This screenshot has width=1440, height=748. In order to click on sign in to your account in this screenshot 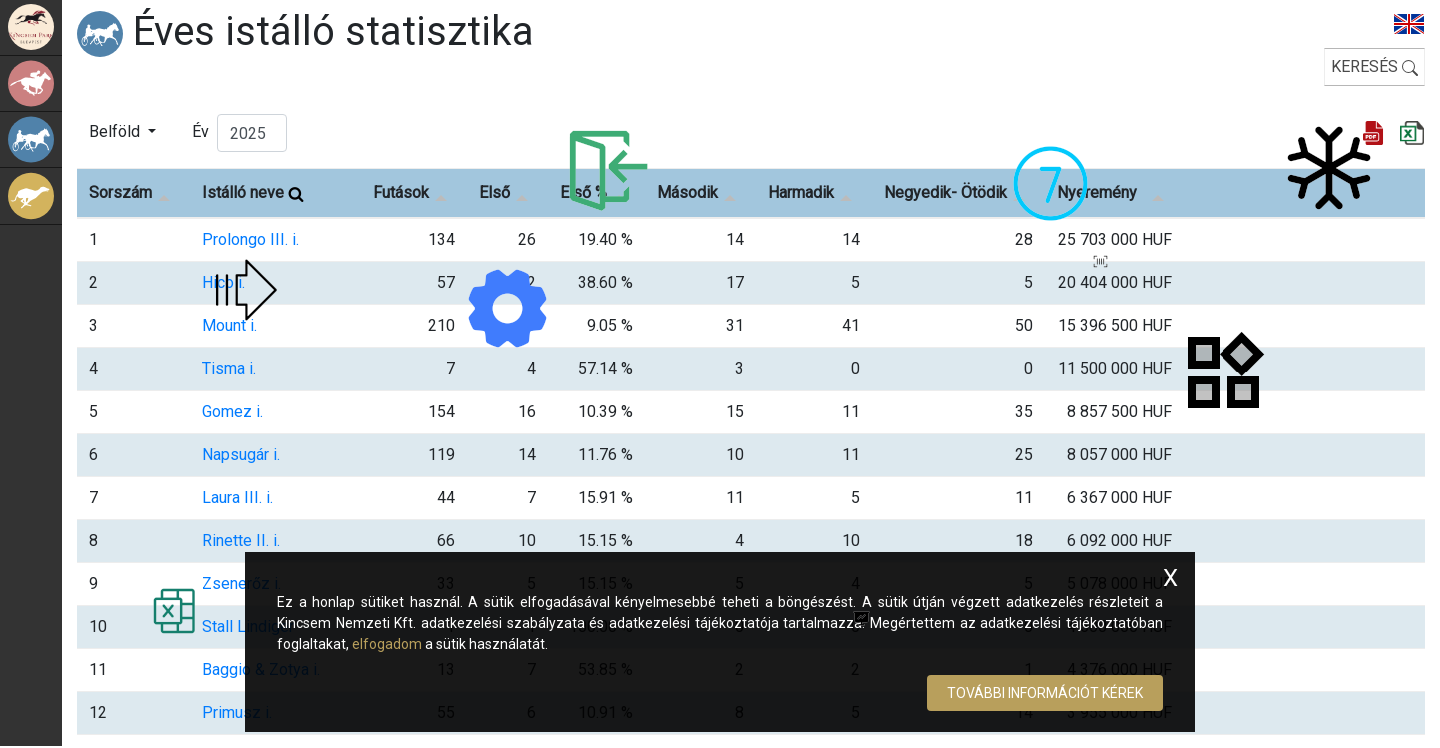, I will do `click(605, 166)`.